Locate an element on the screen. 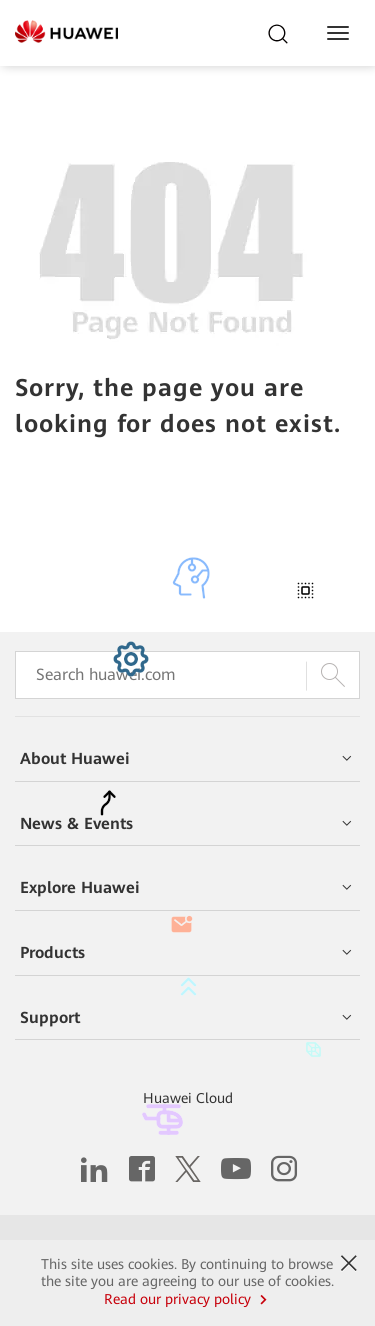  view 3D model or object is located at coordinates (313, 1049).